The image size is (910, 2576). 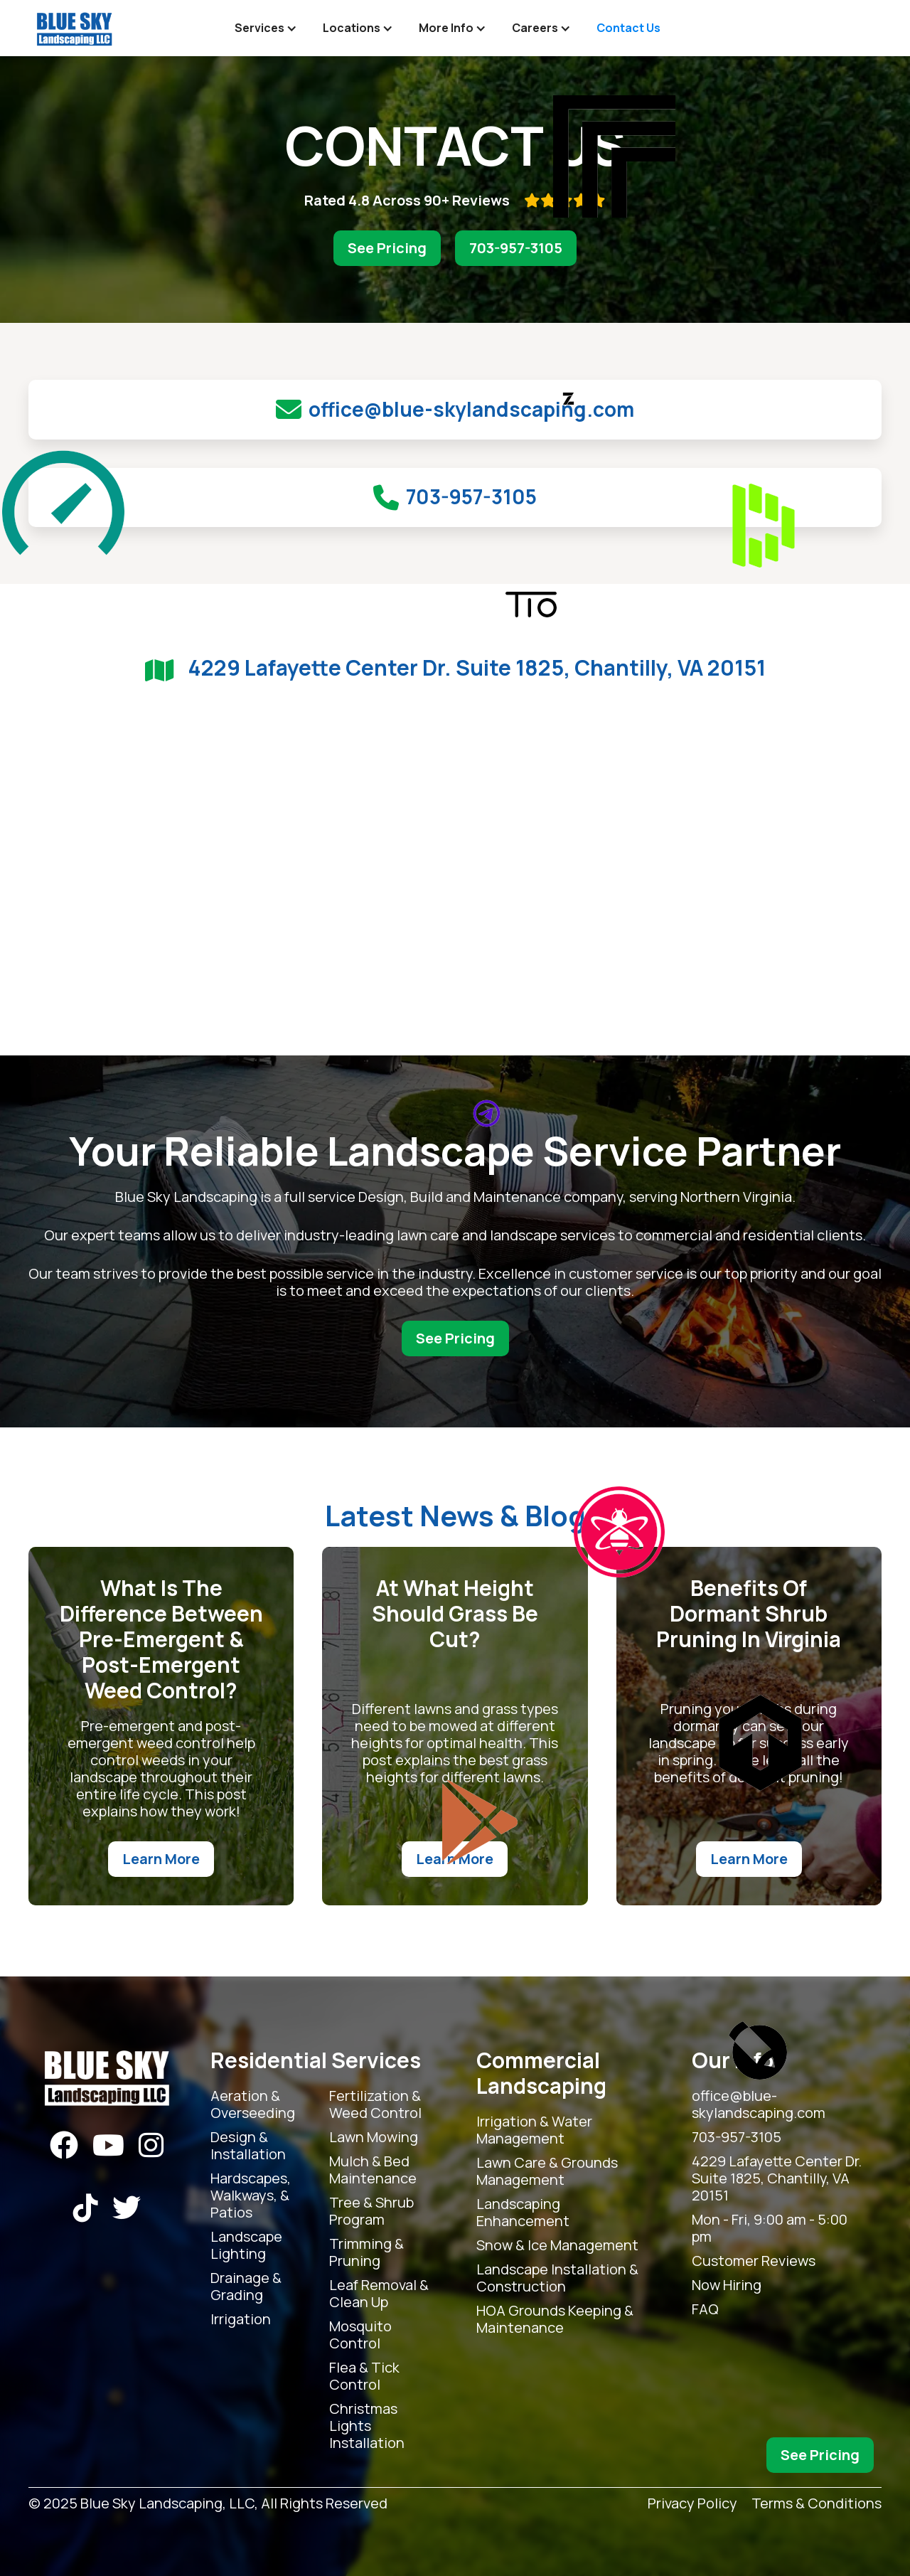 What do you see at coordinates (568, 398) in the screenshot?
I see `OpenZeppelin brand logo` at bounding box center [568, 398].